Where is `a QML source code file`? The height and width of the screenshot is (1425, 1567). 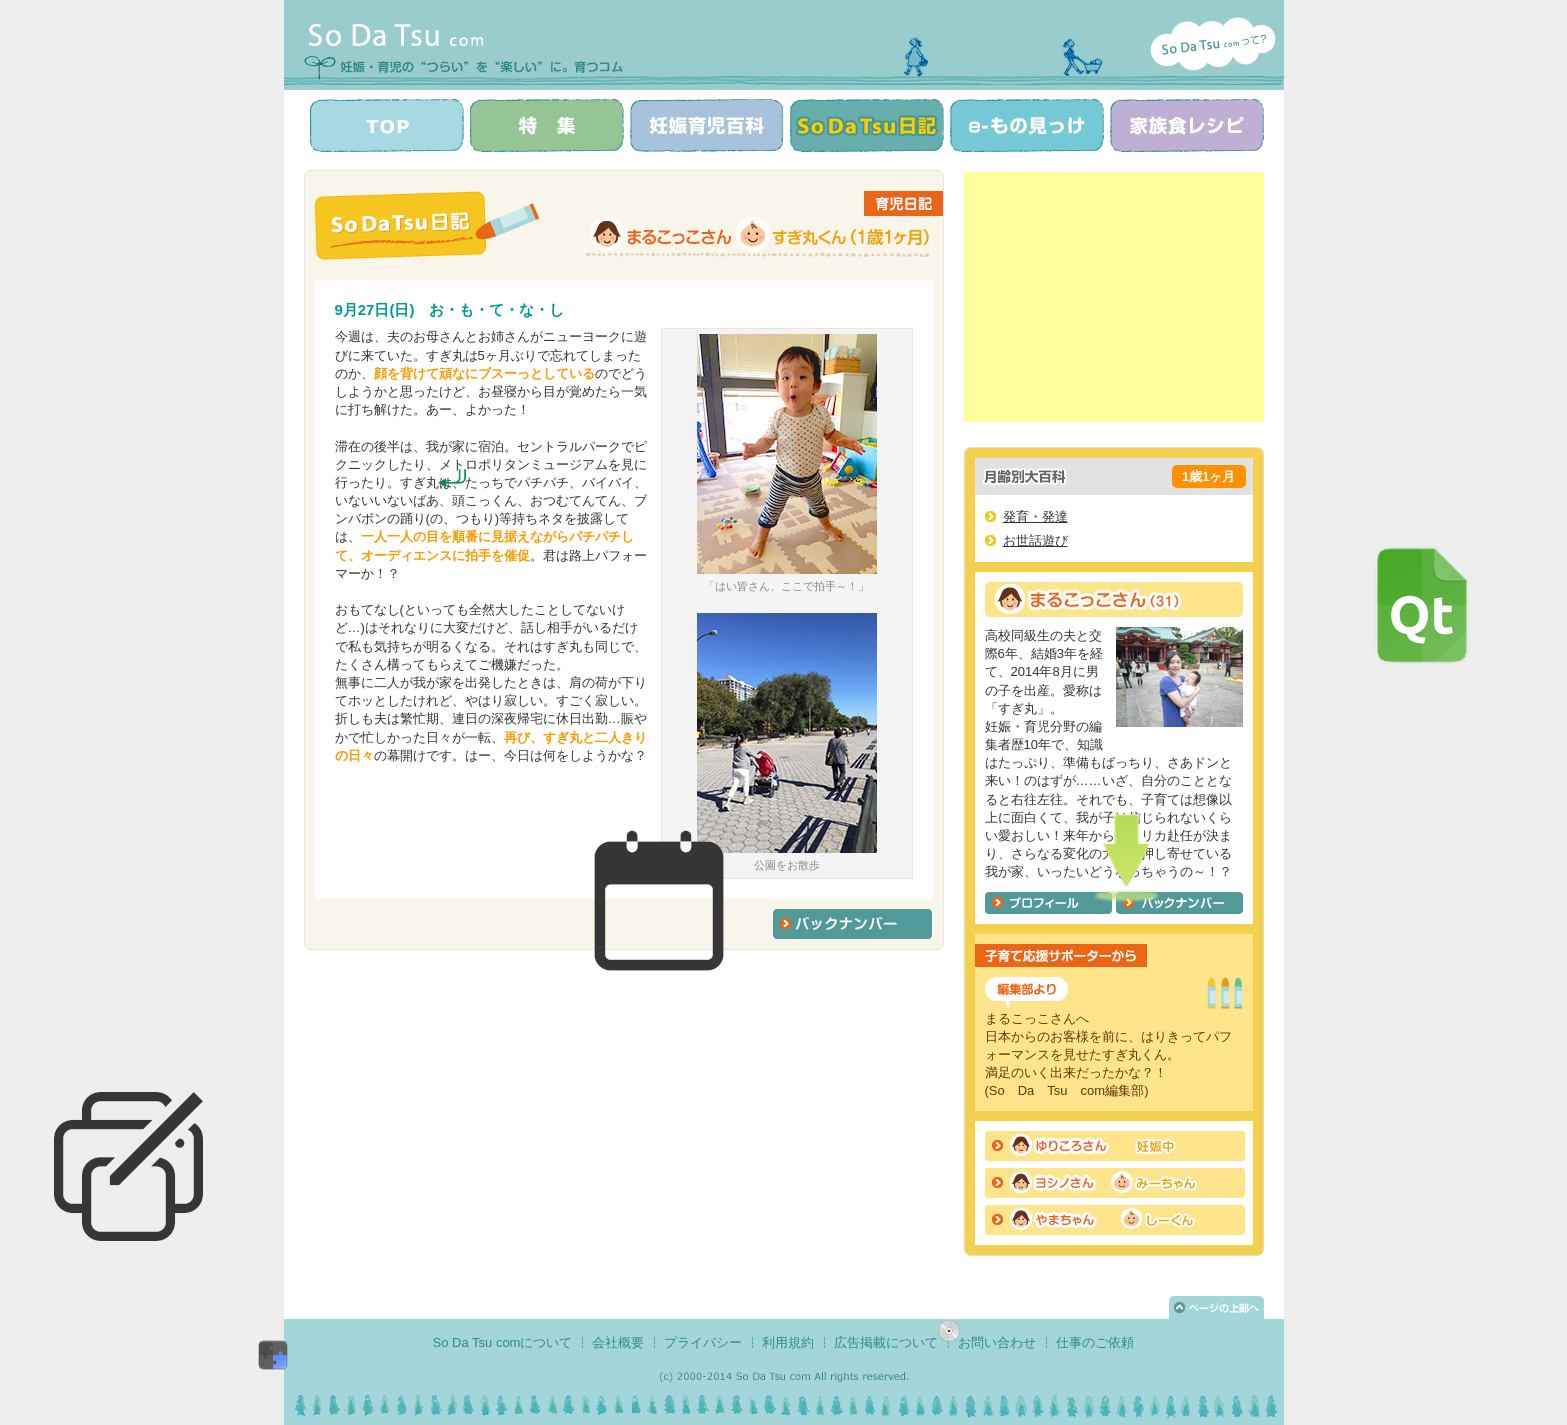
a QML source code file is located at coordinates (1422, 605).